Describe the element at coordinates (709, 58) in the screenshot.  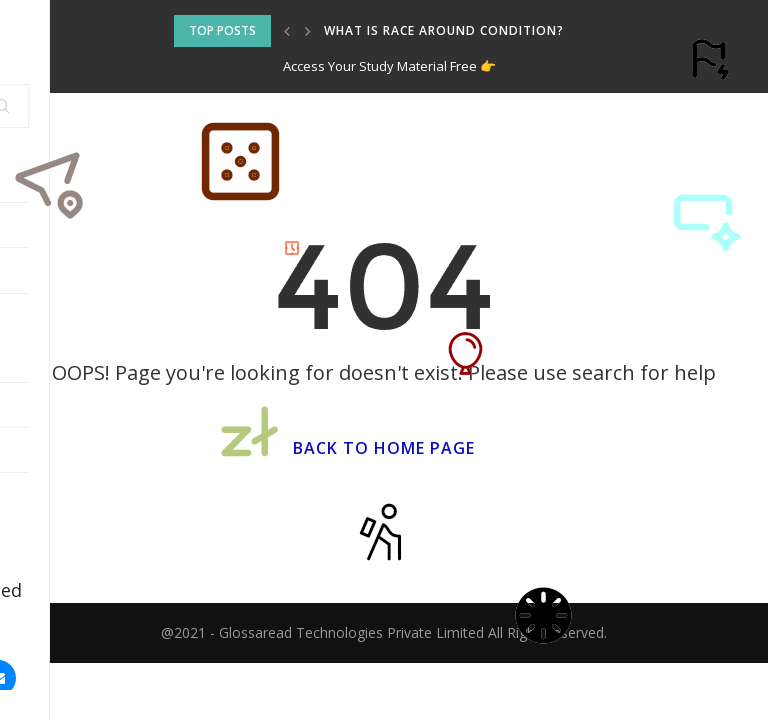
I see `flag an item for urgent attention` at that location.